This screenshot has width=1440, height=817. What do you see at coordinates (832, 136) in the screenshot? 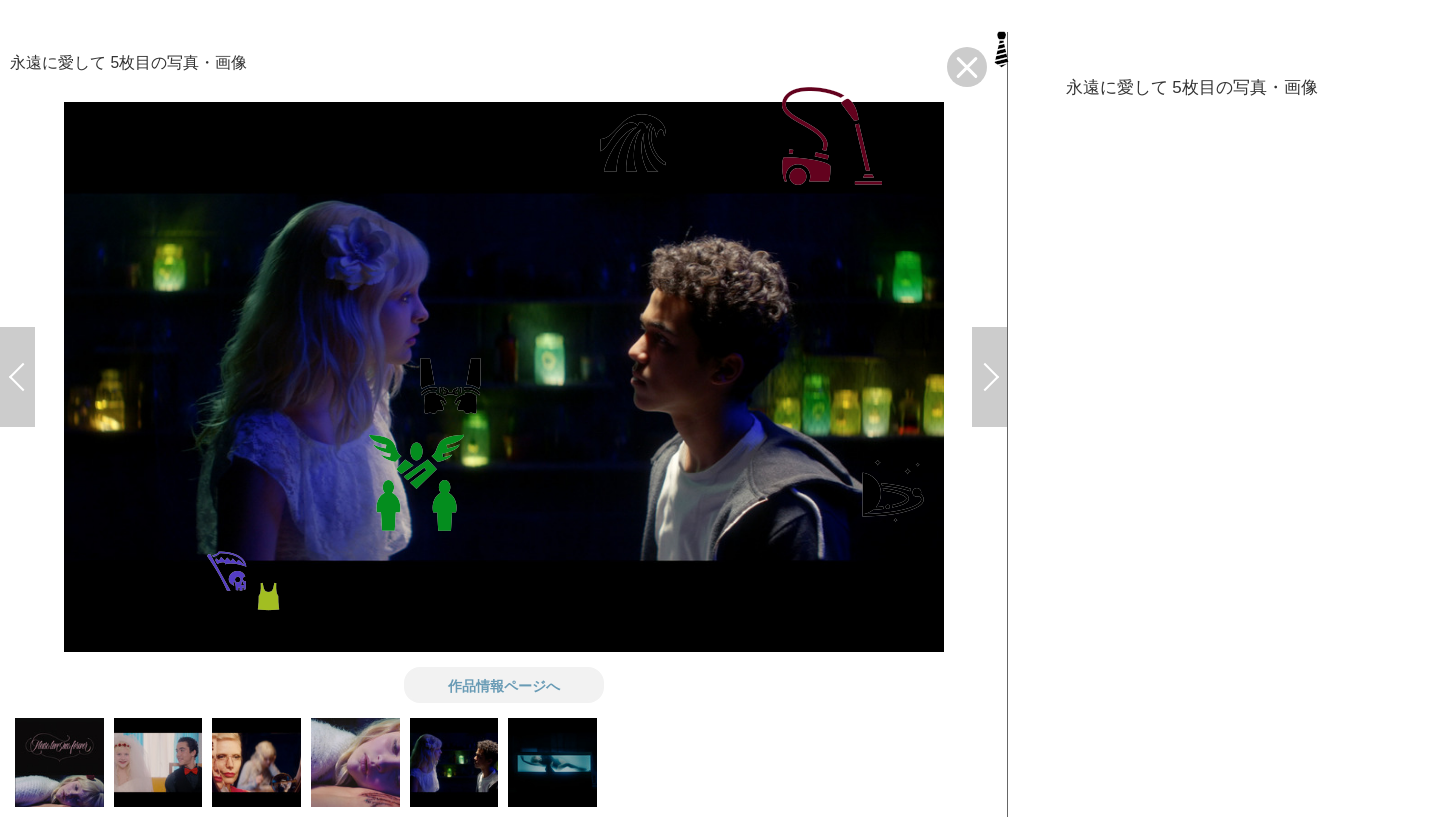
I see `access cleaning or vacuum robot controls` at bounding box center [832, 136].